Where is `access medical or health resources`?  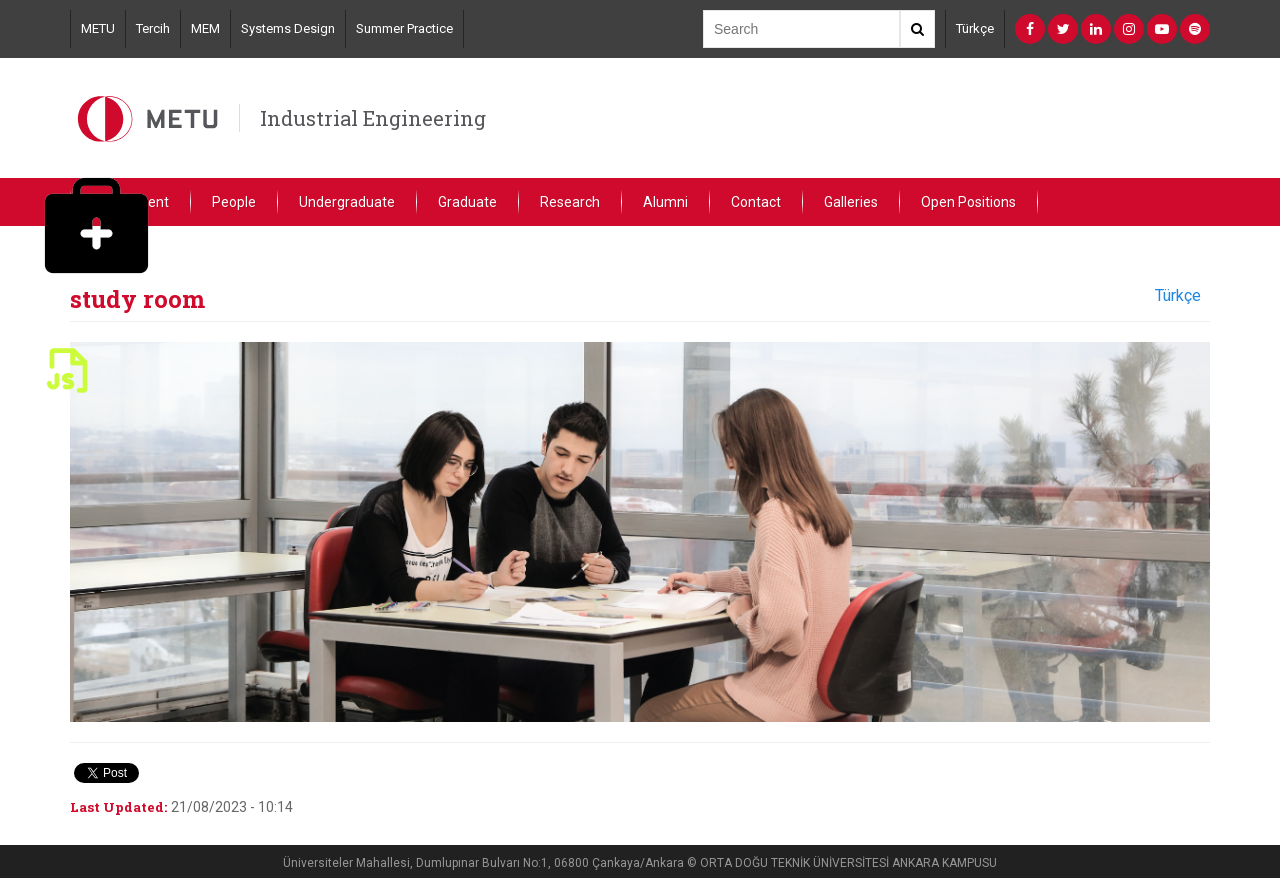 access medical or health resources is located at coordinates (96, 229).